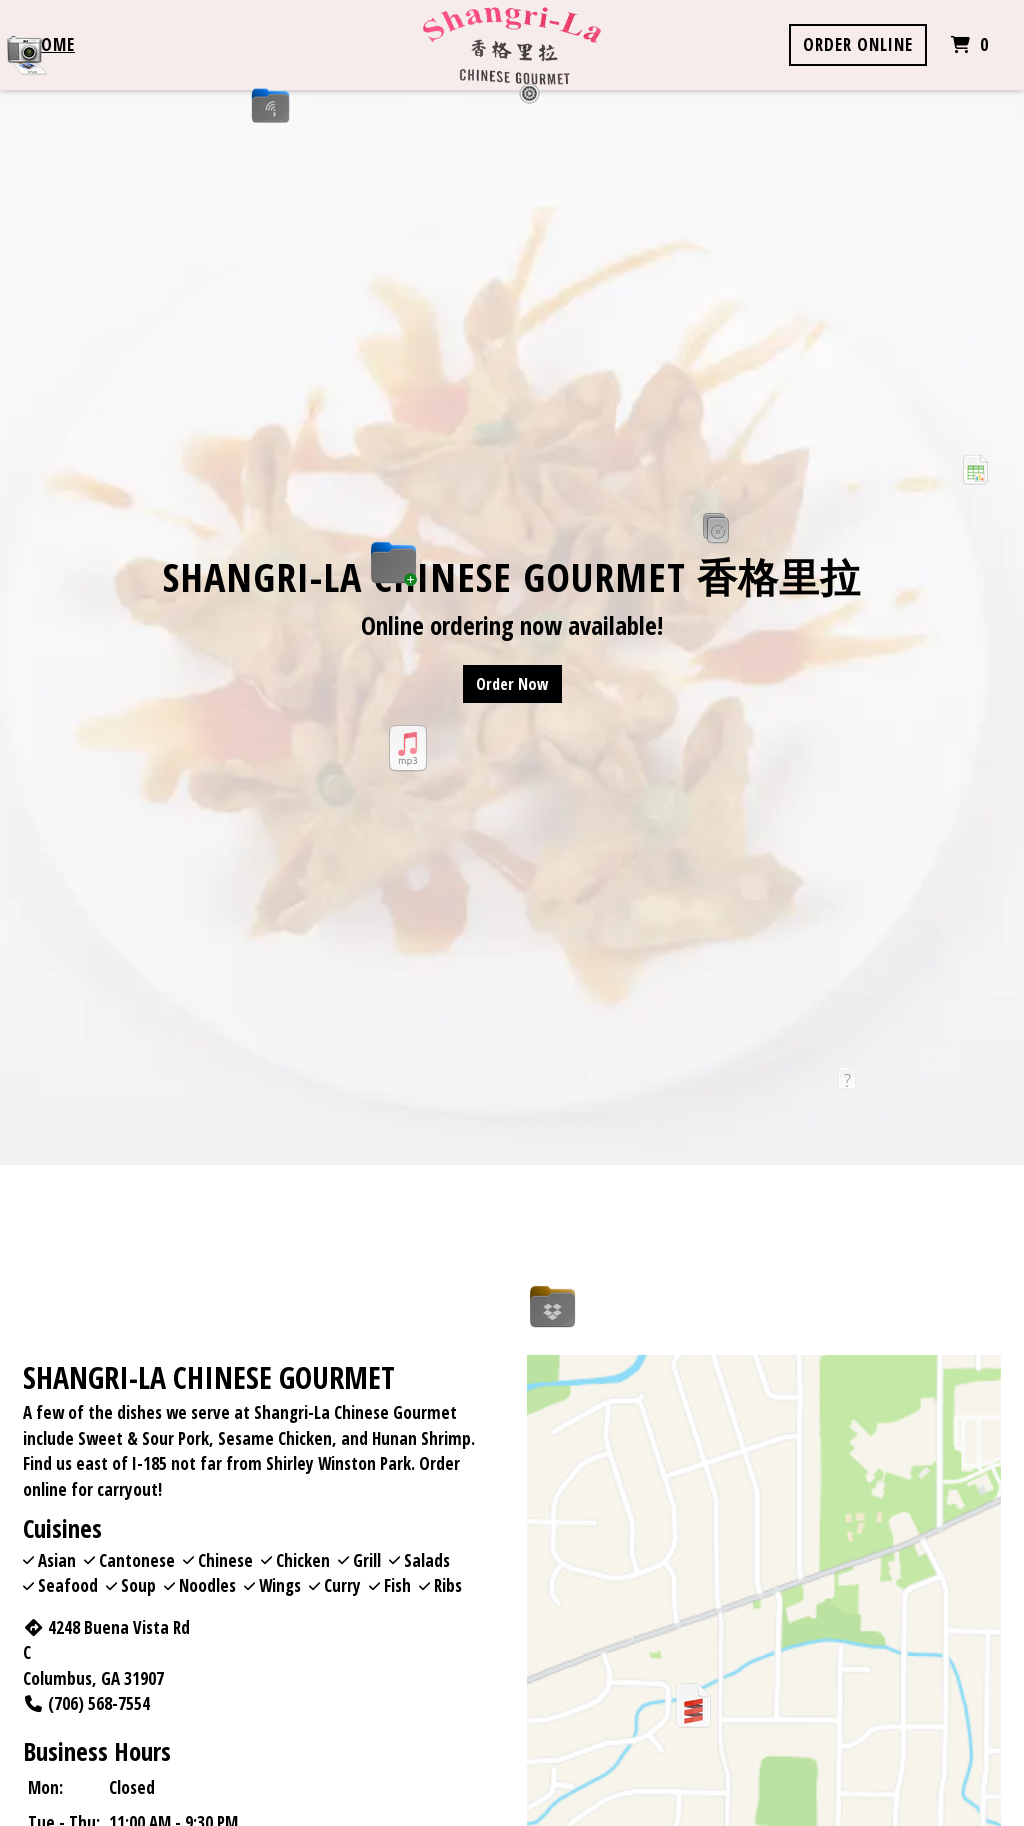 This screenshot has height=1826, width=1024. What do you see at coordinates (529, 93) in the screenshot?
I see `open system preferences` at bounding box center [529, 93].